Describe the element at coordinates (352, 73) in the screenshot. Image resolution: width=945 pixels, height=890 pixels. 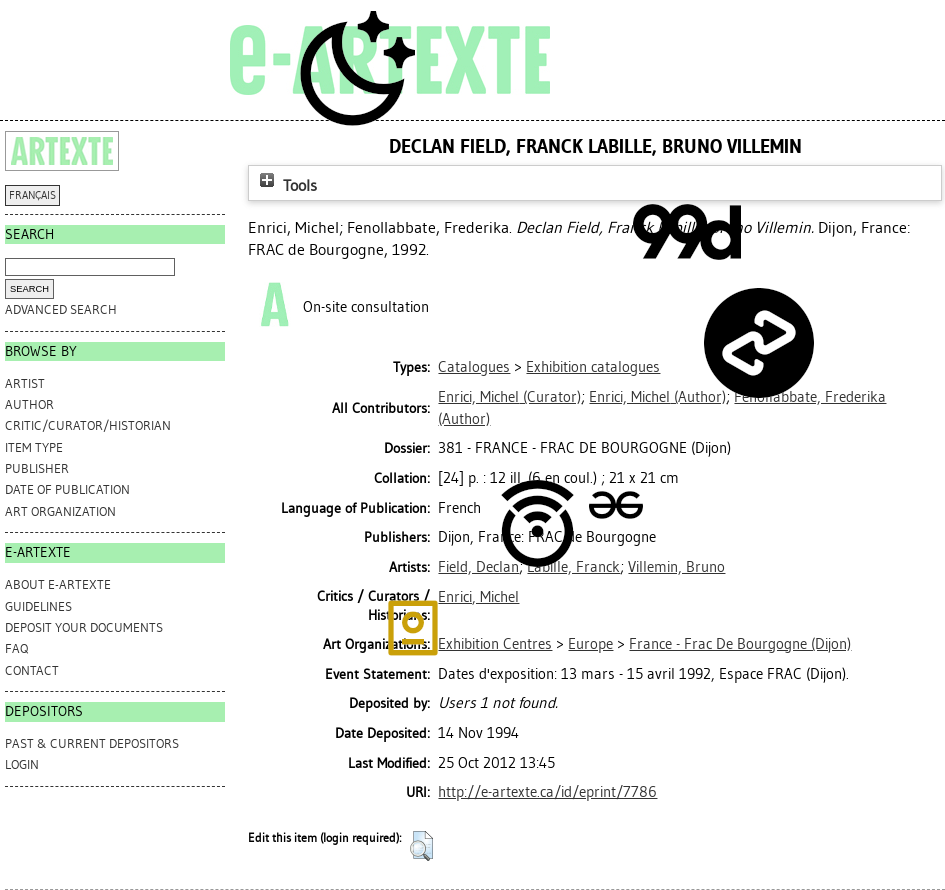
I see `toggle dark mode or night theme` at that location.